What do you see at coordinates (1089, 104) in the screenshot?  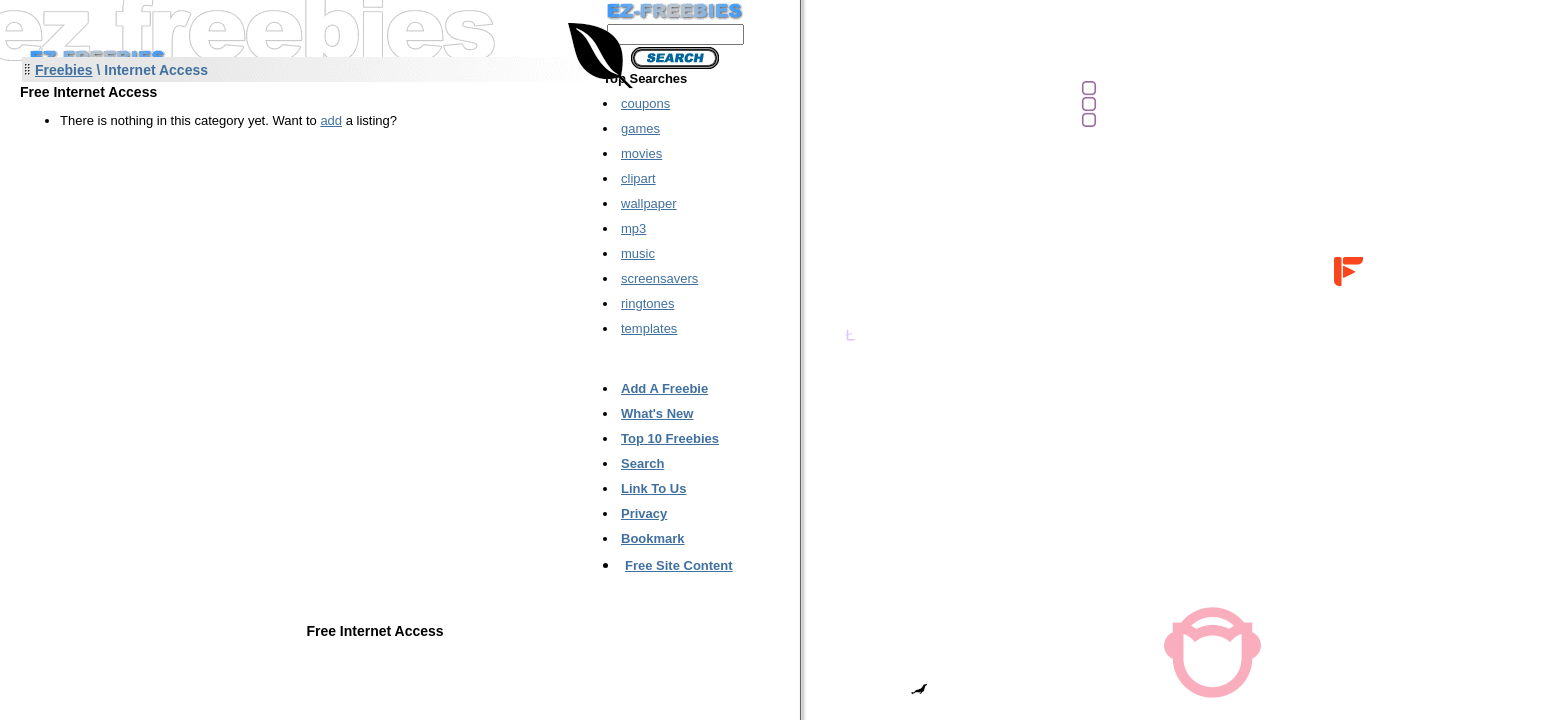 I see `blackmagic design company logo` at bounding box center [1089, 104].